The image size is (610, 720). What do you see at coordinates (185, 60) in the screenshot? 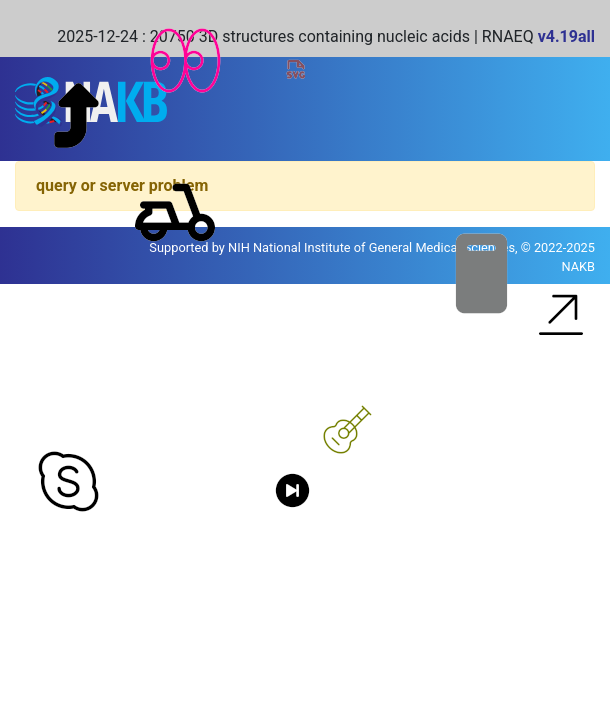
I see `view who has seen your content` at bounding box center [185, 60].